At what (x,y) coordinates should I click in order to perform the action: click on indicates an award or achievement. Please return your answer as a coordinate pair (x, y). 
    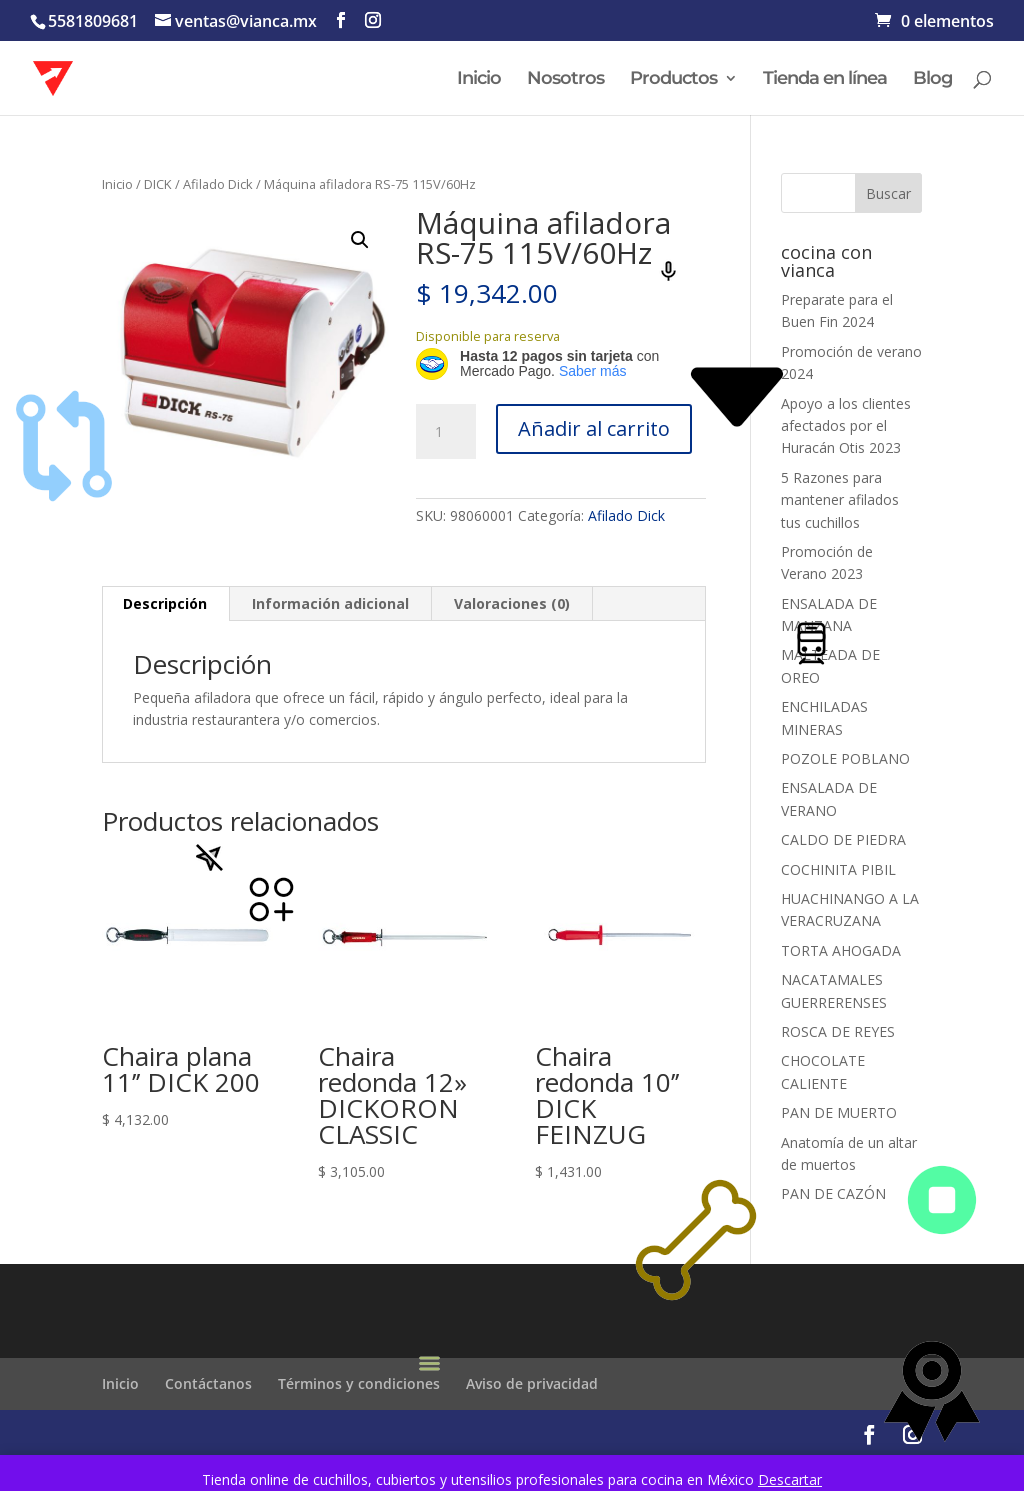
    Looking at the image, I should click on (932, 1390).